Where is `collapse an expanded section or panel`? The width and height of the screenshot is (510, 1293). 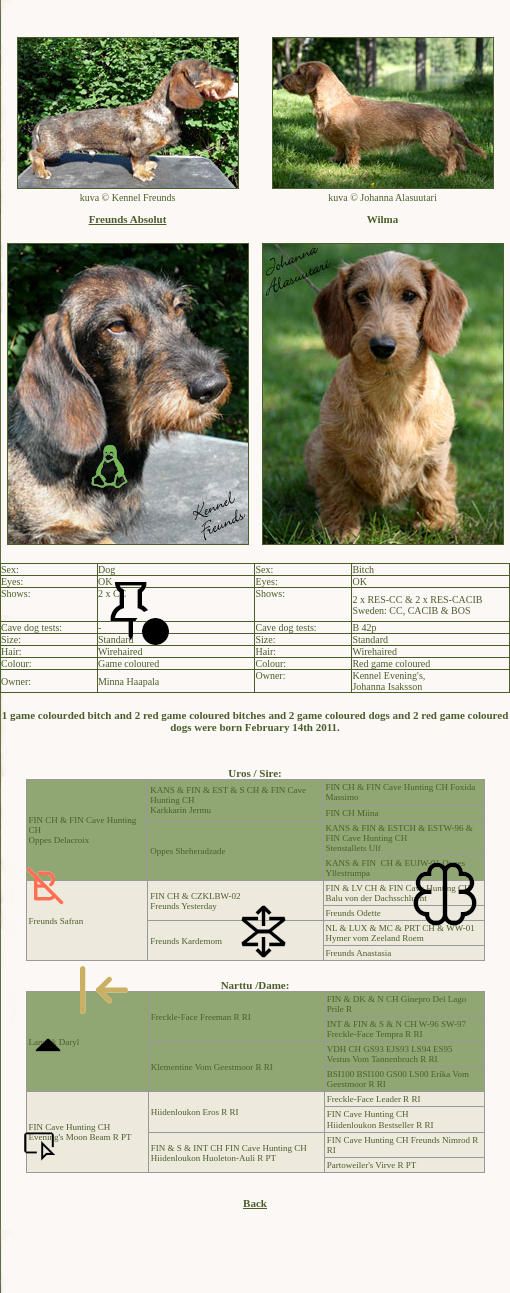
collapse an expanded section or panel is located at coordinates (48, 1045).